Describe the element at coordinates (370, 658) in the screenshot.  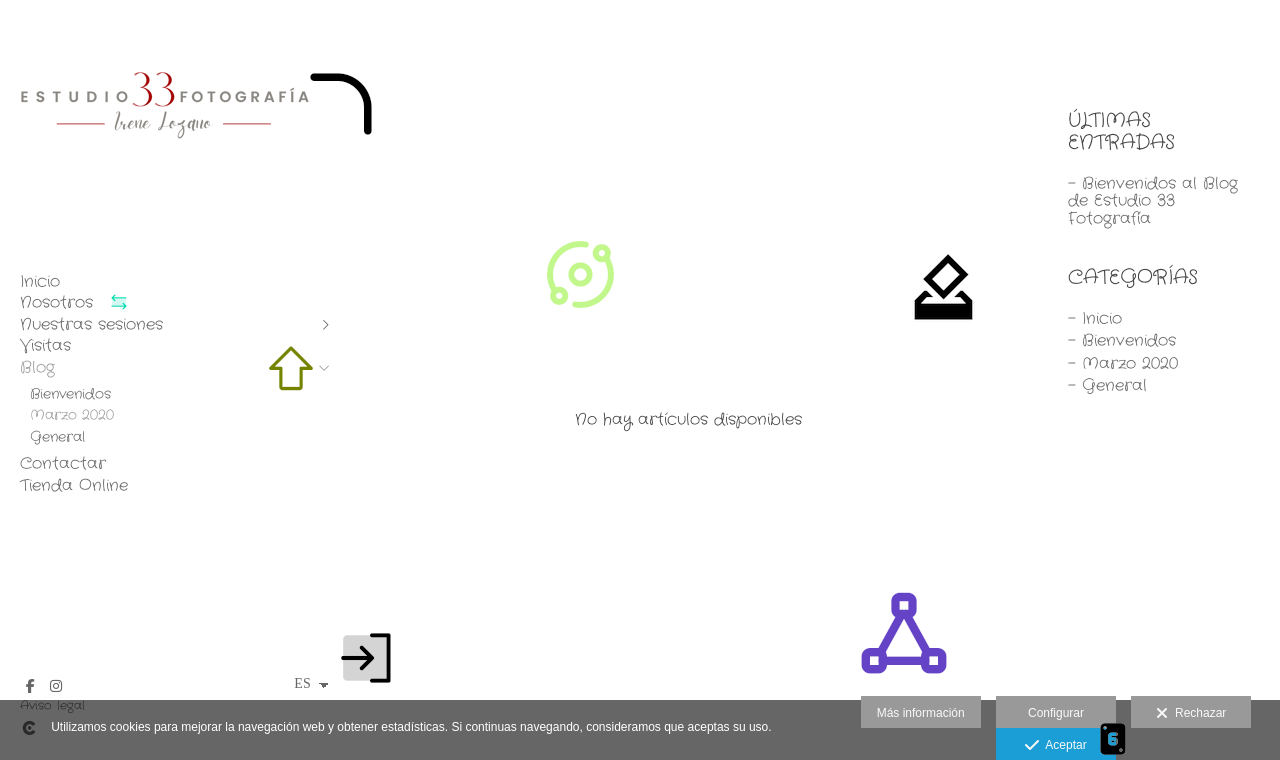
I see `sign in to your account` at that location.